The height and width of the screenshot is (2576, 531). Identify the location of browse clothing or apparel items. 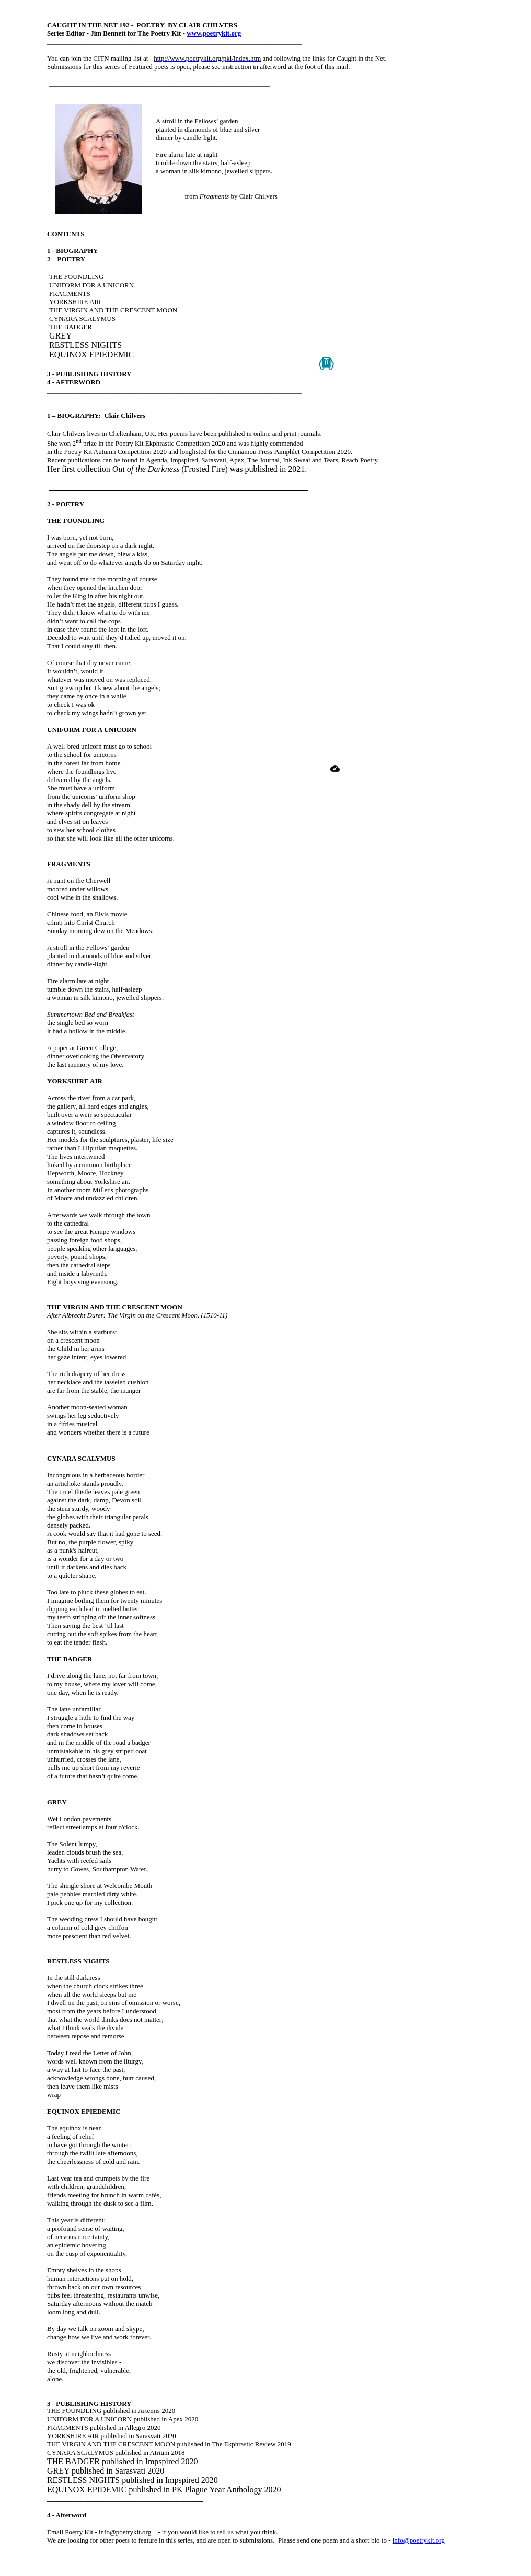
(326, 363).